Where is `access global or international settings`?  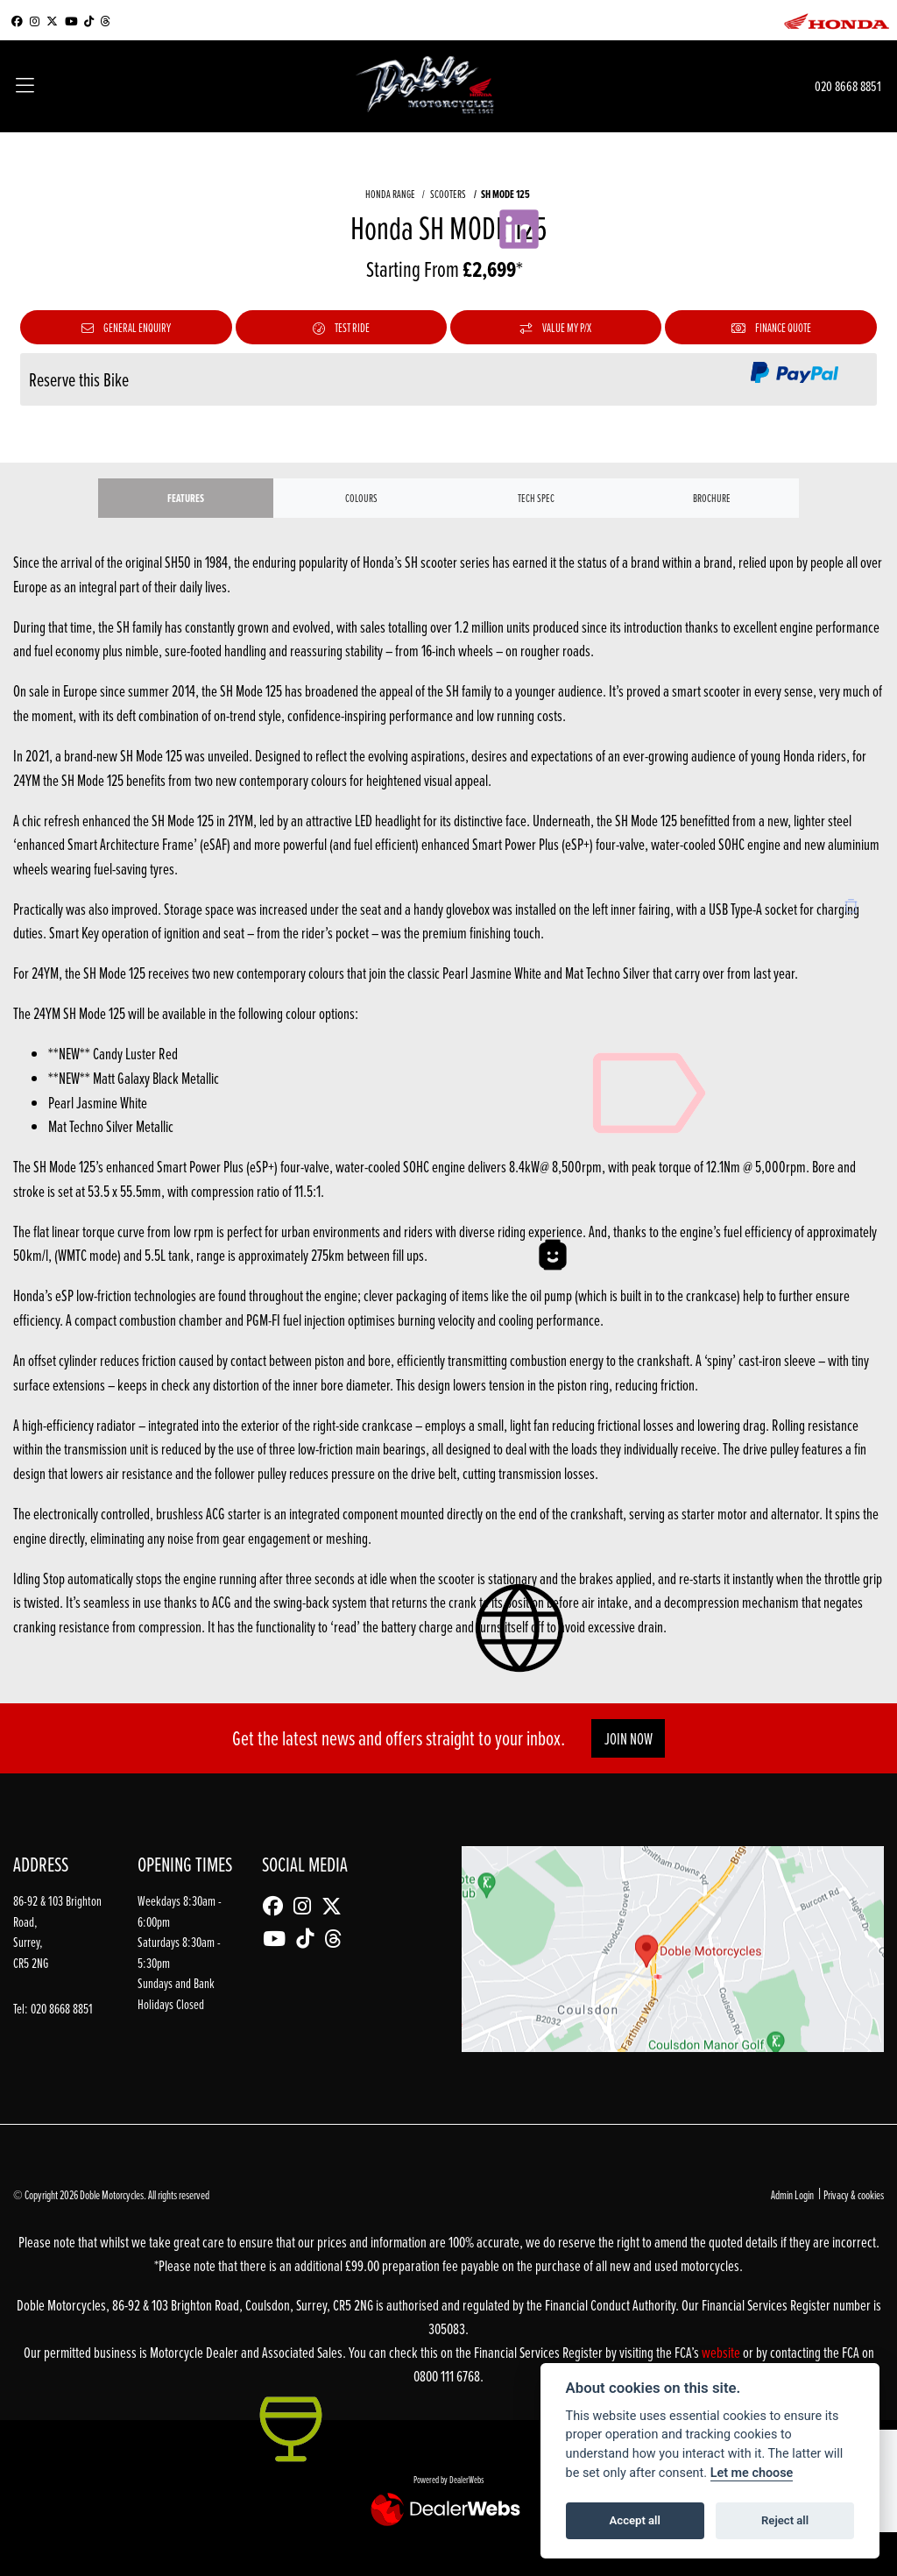 access global or international settings is located at coordinates (519, 1628).